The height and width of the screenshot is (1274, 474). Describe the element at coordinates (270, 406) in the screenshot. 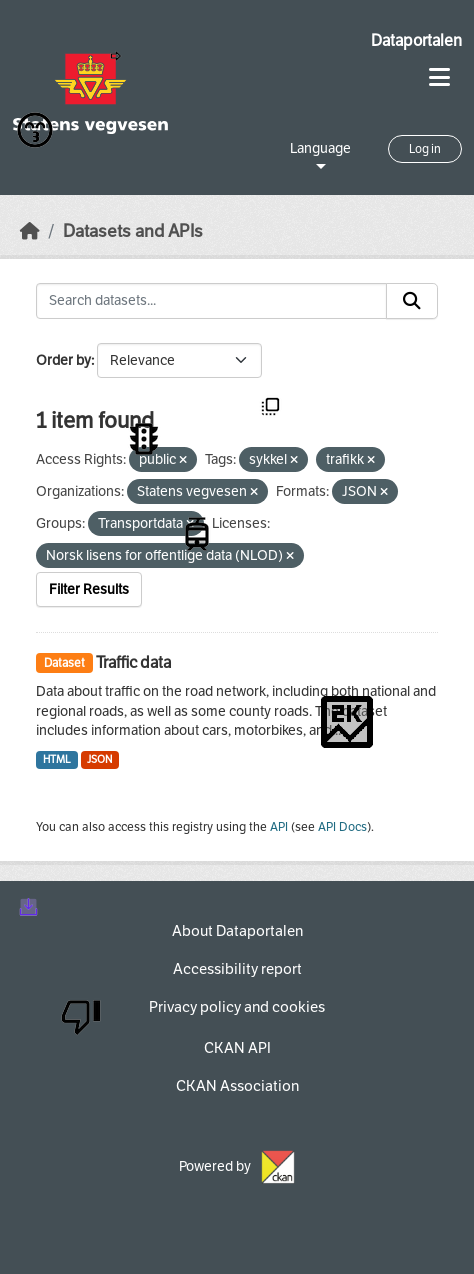

I see `bring selected element to front of layer stack` at that location.